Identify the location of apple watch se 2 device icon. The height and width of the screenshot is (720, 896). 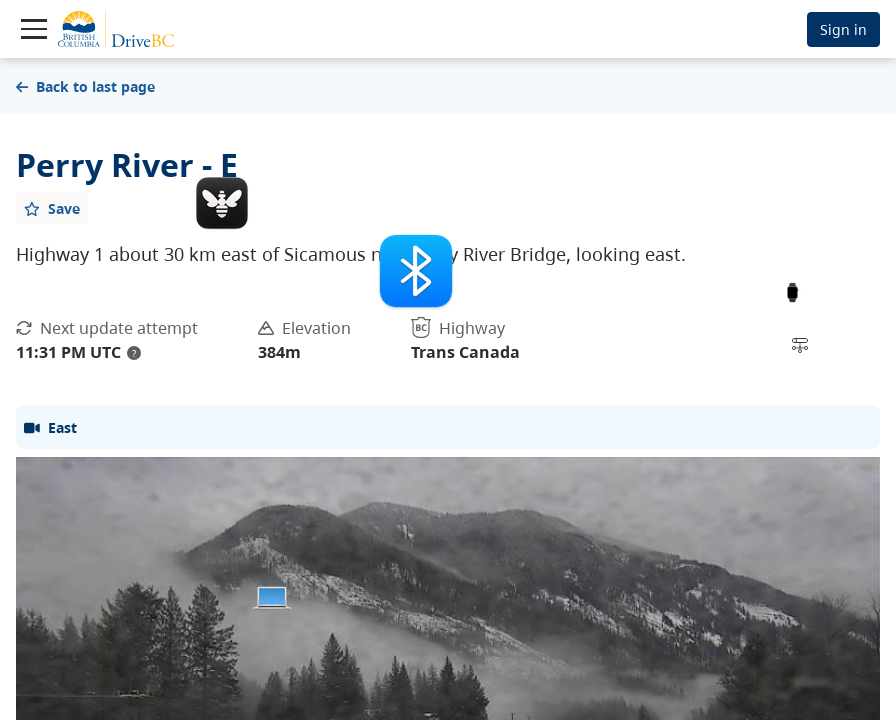
(792, 292).